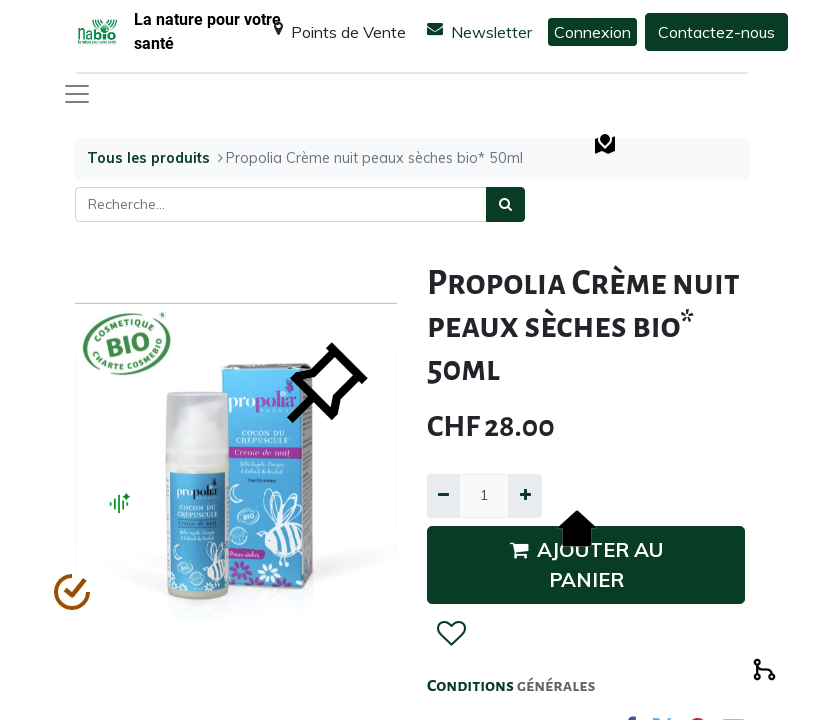 The height and width of the screenshot is (720, 824). What do you see at coordinates (605, 144) in the screenshot?
I see `view map with pinned location` at bounding box center [605, 144].